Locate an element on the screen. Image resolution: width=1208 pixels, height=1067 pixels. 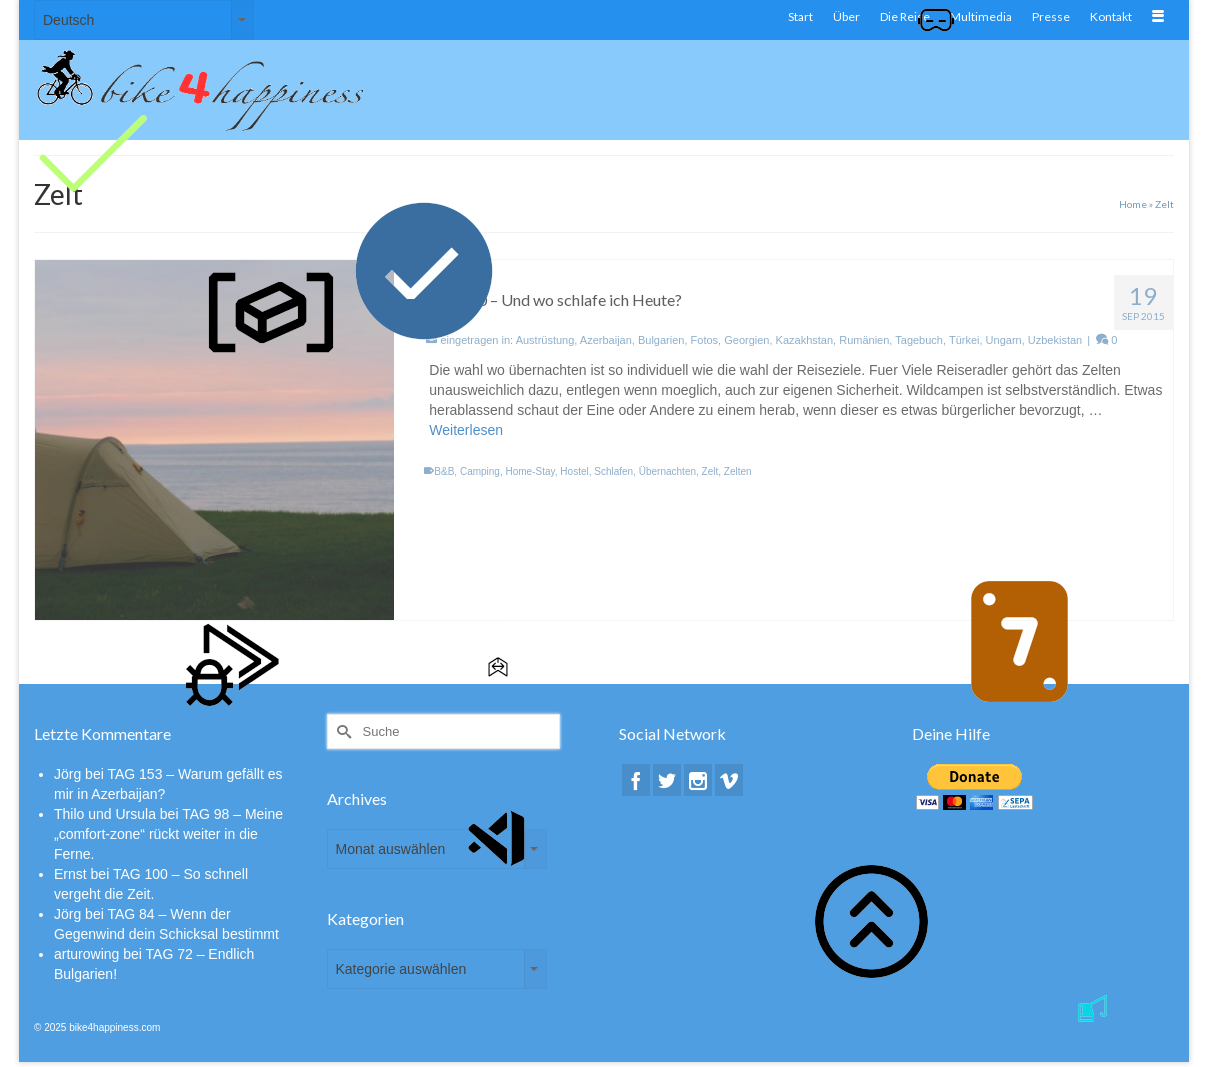
mirror or flip content horizontally is located at coordinates (498, 667).